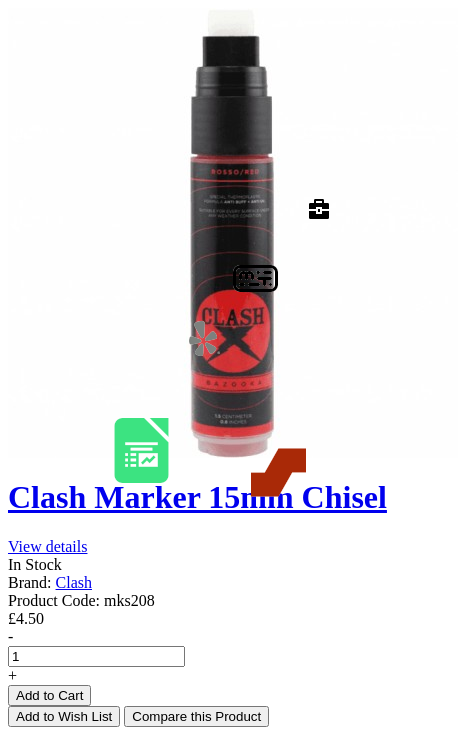 Image resolution: width=458 pixels, height=735 pixels. Describe the element at coordinates (278, 472) in the screenshot. I see `salt project logo` at that location.